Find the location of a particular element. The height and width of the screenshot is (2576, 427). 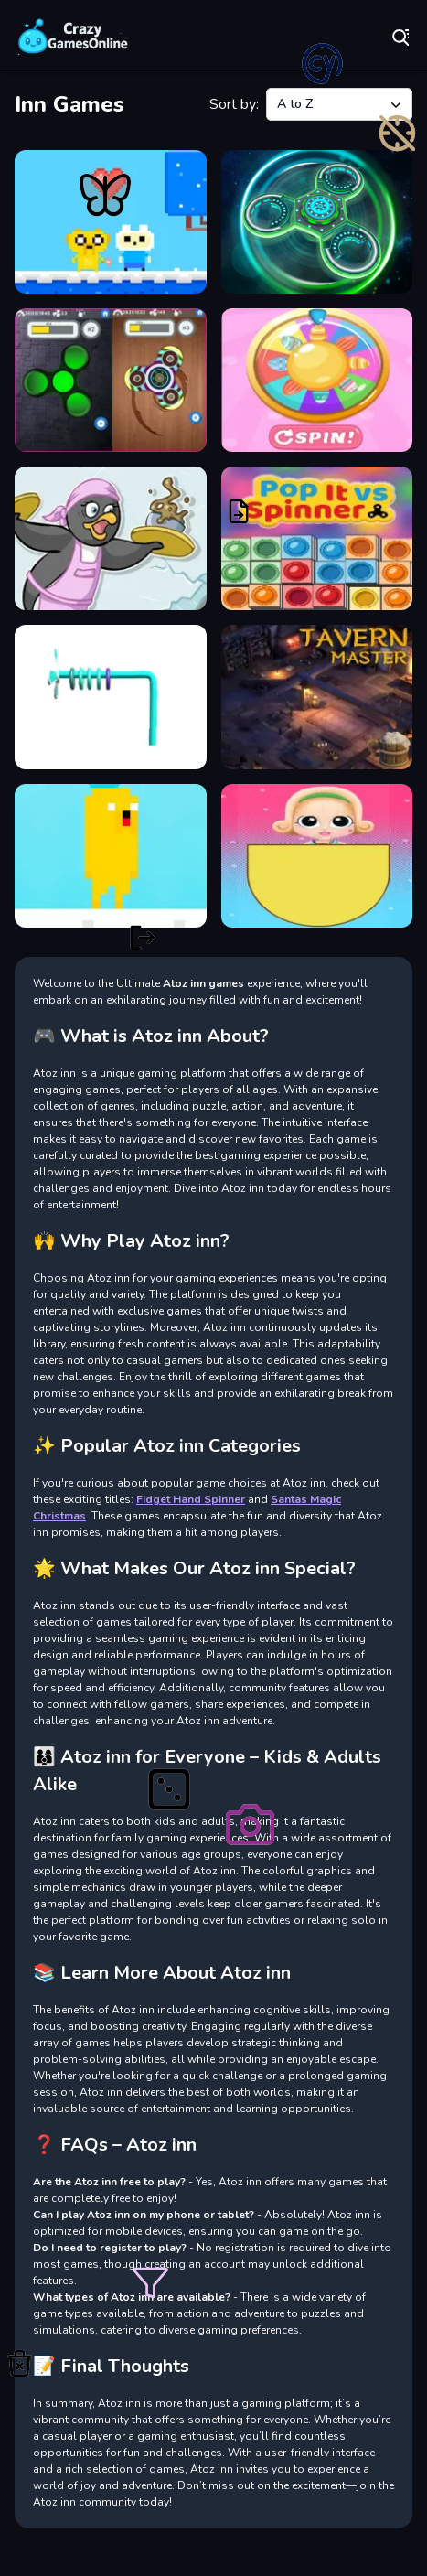

permanently delete an item is located at coordinates (19, 2363).